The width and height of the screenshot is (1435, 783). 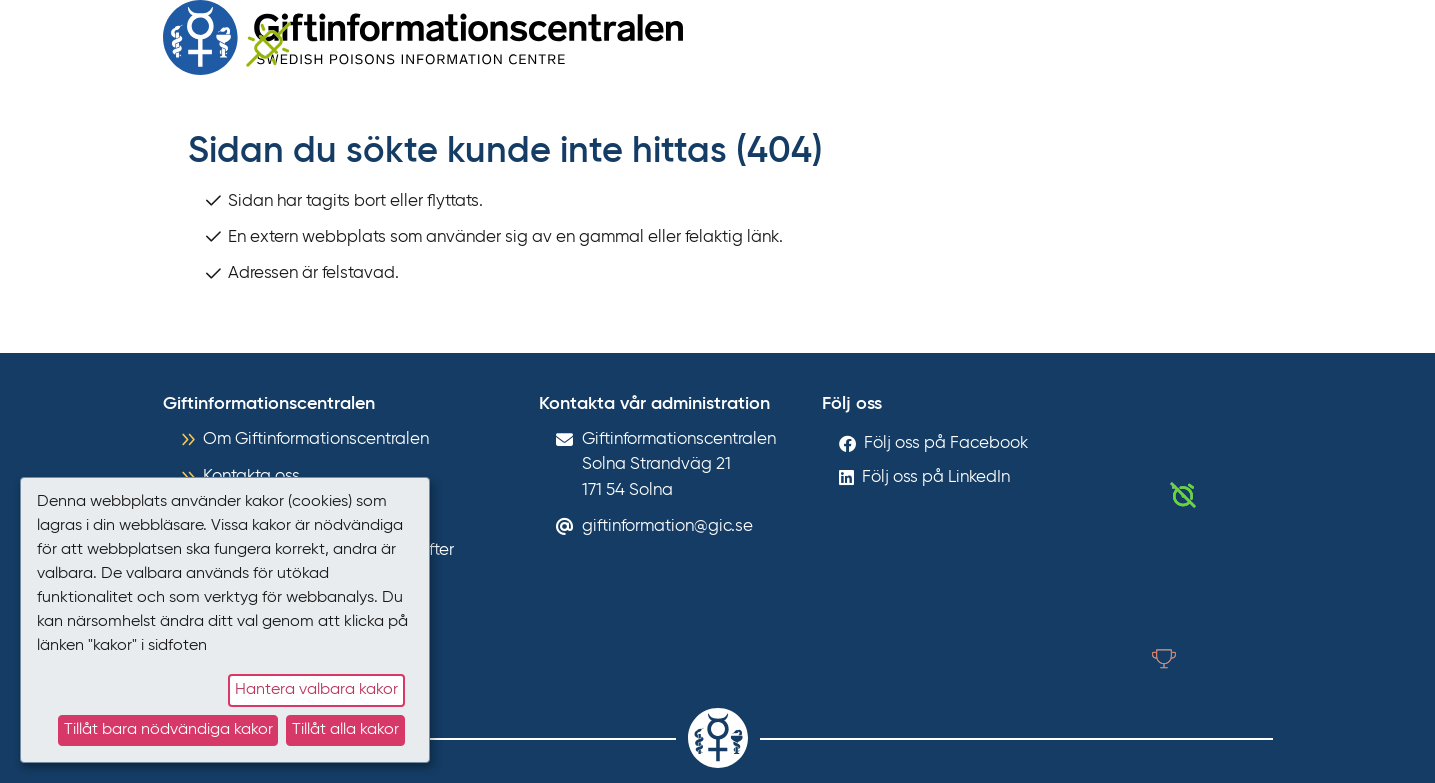 What do you see at coordinates (1164, 658) in the screenshot?
I see `view achievements or awards` at bounding box center [1164, 658].